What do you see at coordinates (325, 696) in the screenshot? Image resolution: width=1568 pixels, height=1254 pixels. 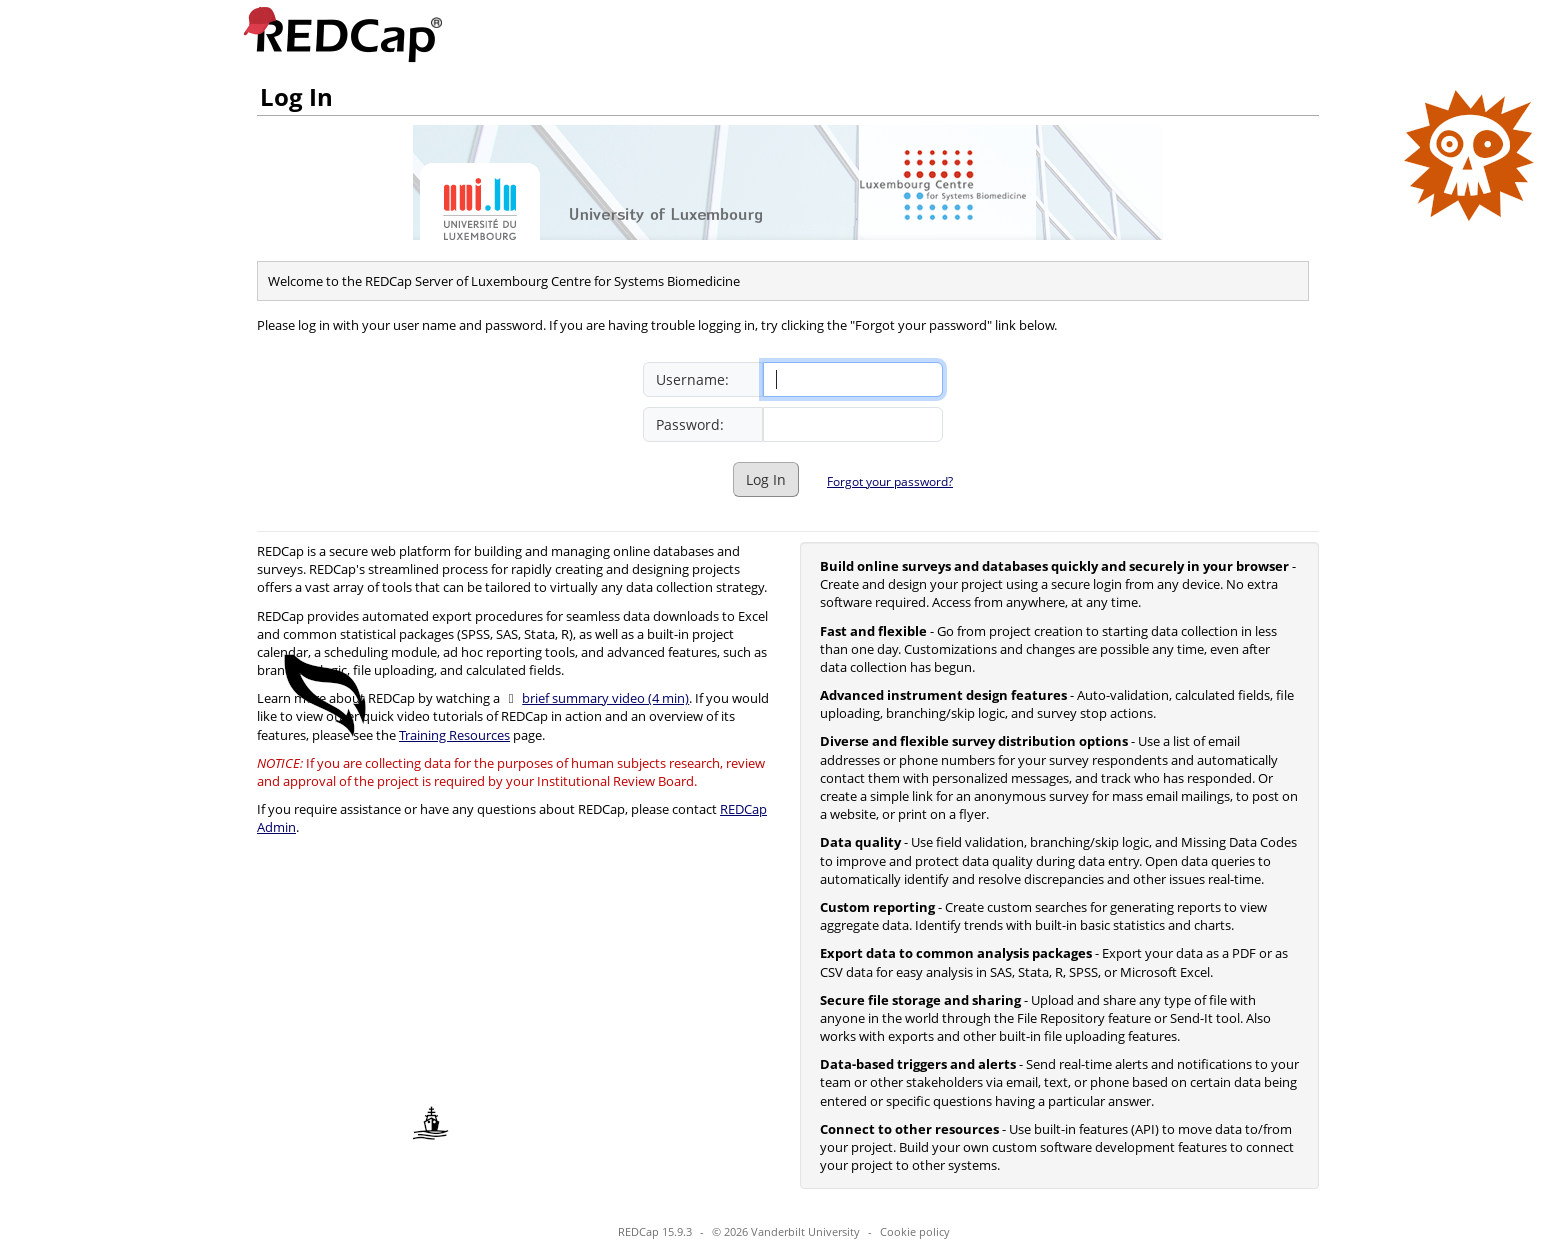 I see `view your travel itinerary` at bounding box center [325, 696].